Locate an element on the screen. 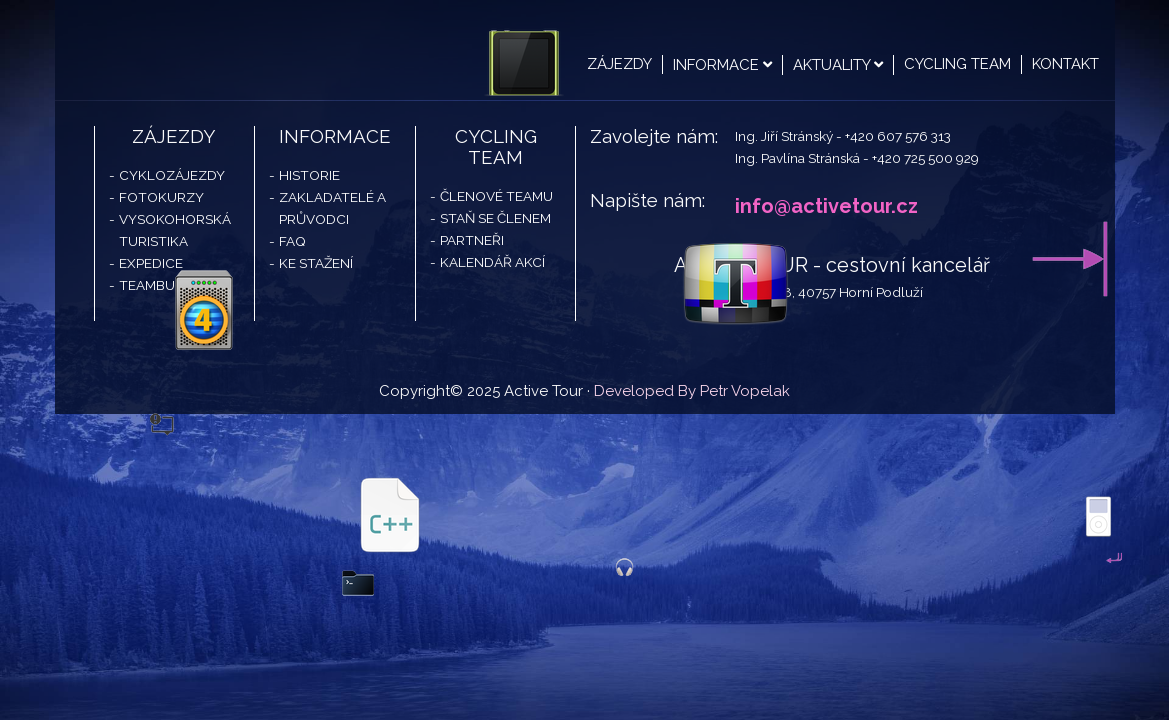 The image size is (1169, 720). open powershell scripts folder is located at coordinates (358, 584).